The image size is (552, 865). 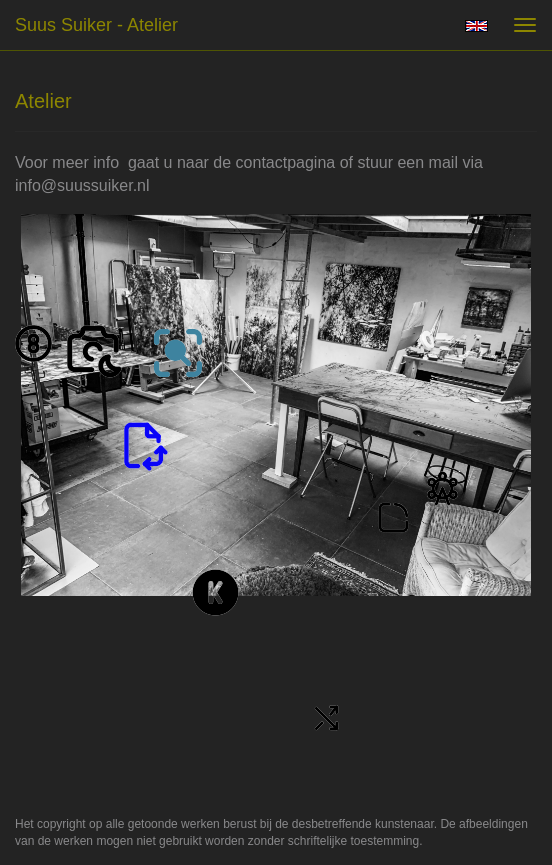 I want to click on adjust corner radius of a shape, so click(x=393, y=517).